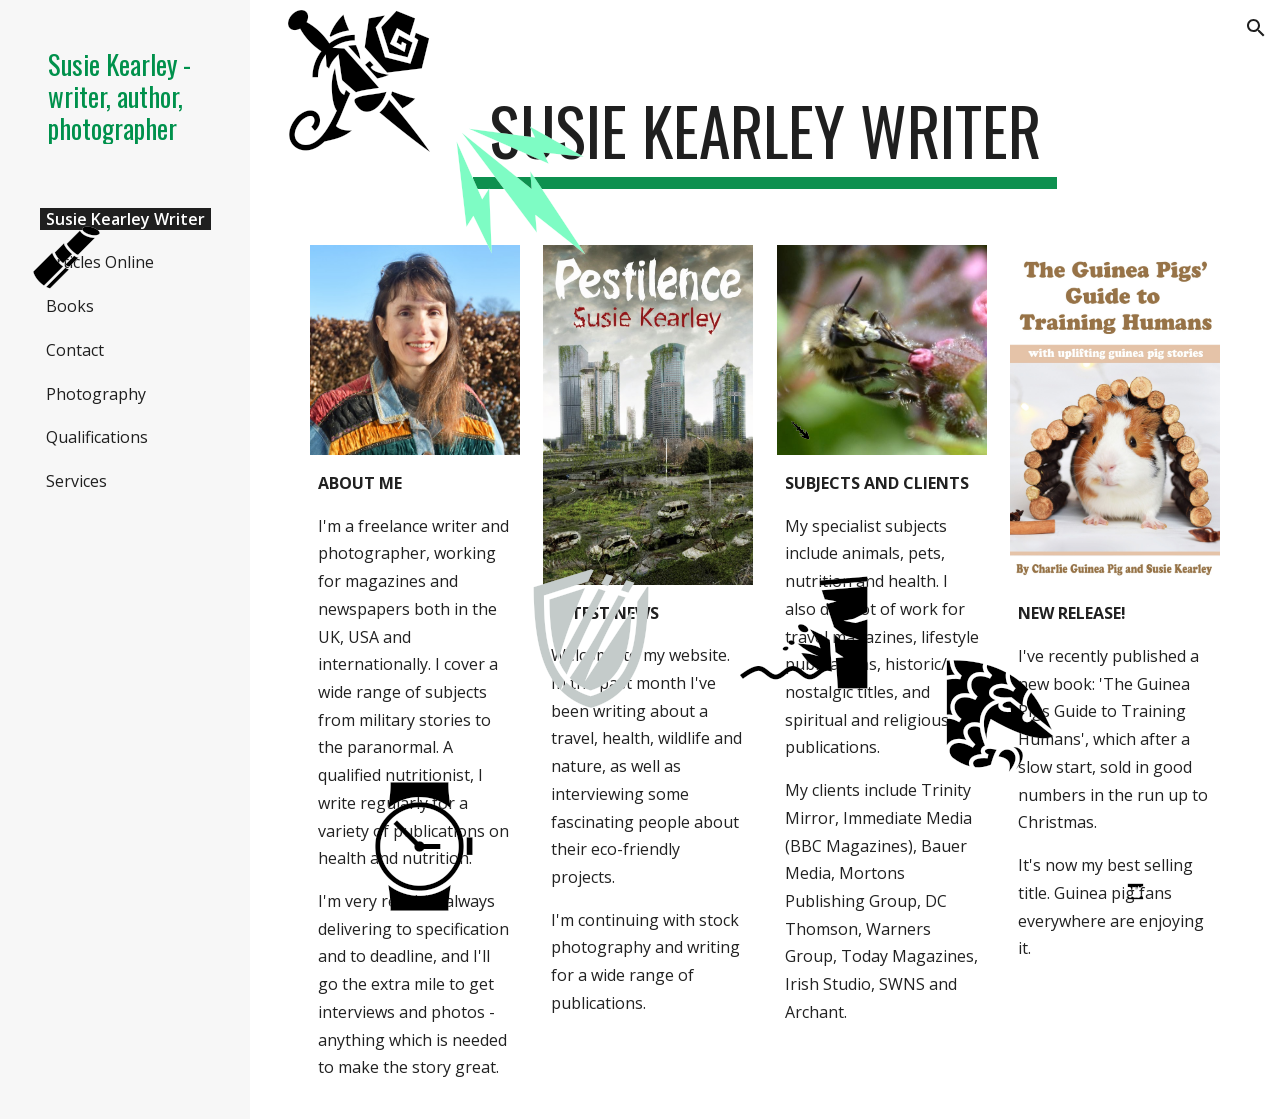  I want to click on indicates lightning or electrical storm warning, so click(520, 190).